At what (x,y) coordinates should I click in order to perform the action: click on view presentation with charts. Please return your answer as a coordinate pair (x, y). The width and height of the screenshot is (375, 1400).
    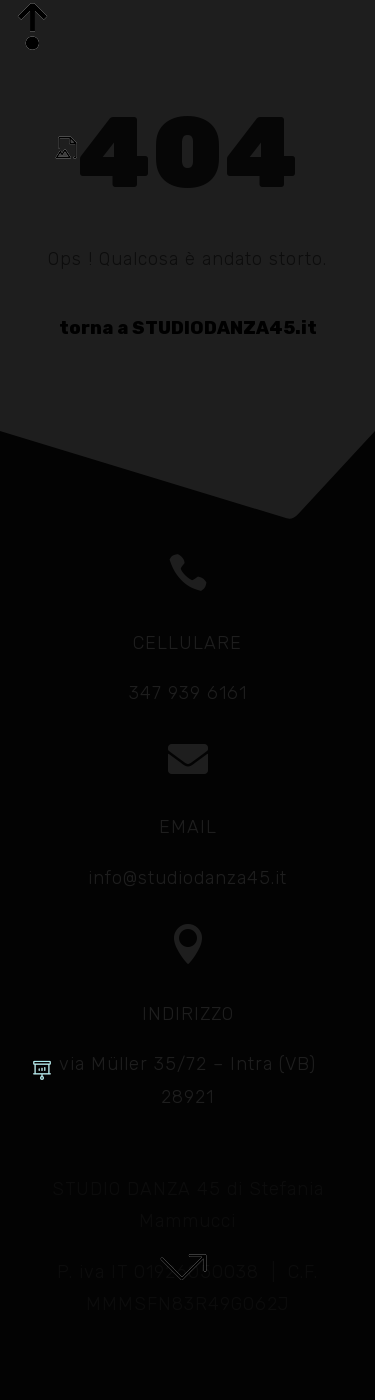
    Looking at the image, I should click on (42, 1069).